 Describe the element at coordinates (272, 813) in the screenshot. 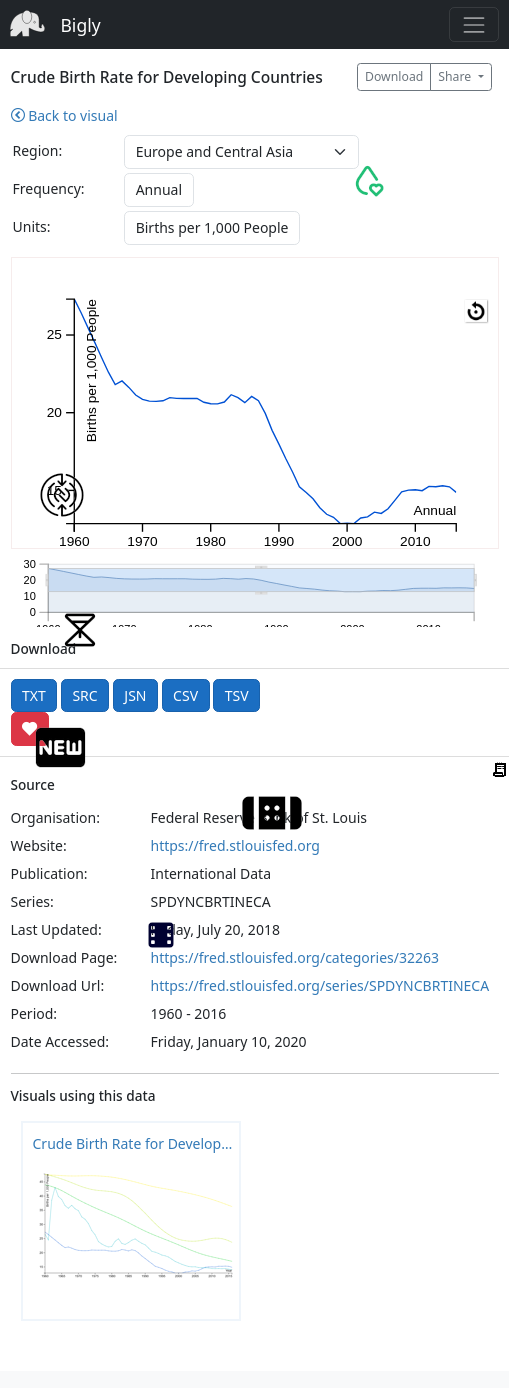

I see `access first aid or medical information` at that location.